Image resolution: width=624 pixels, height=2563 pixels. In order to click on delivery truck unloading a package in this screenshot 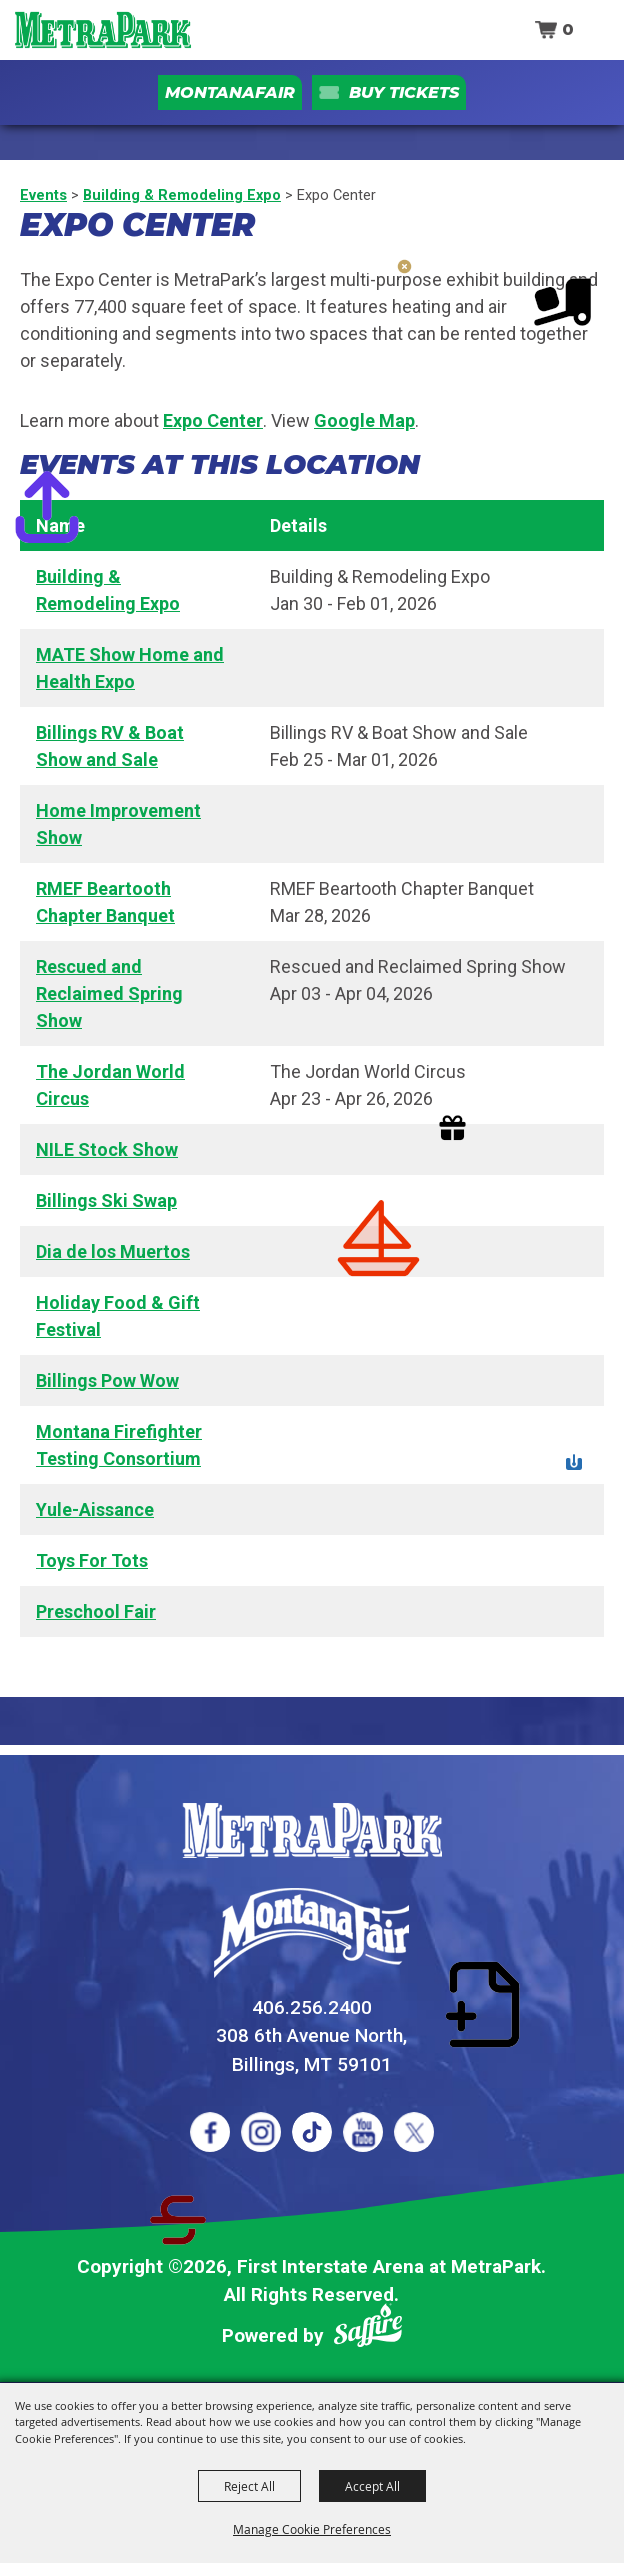, I will do `click(562, 300)`.